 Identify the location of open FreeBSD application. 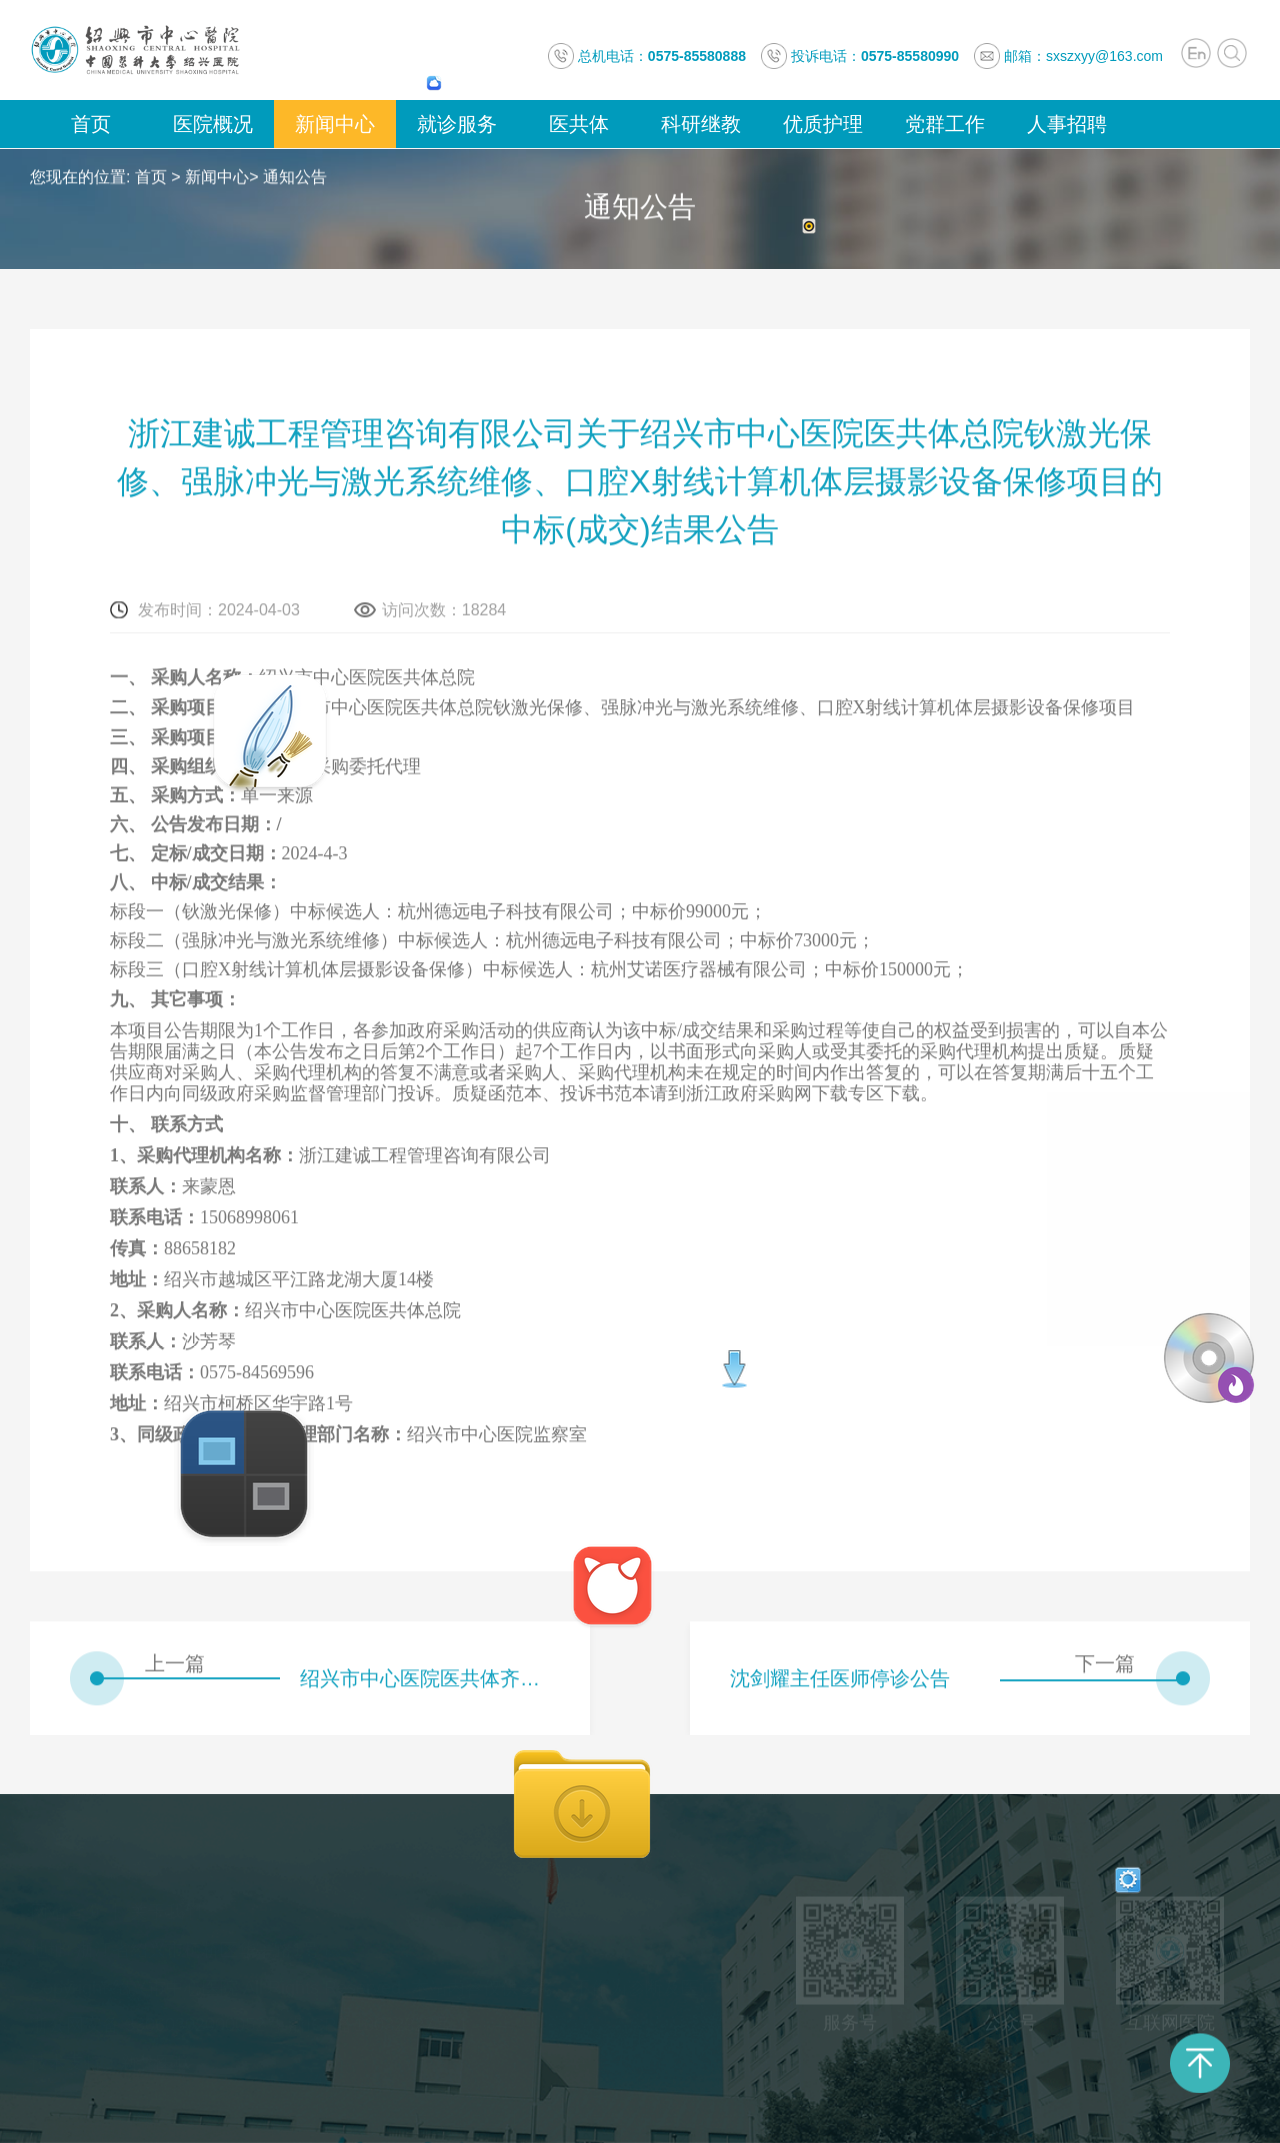
(612, 1585).